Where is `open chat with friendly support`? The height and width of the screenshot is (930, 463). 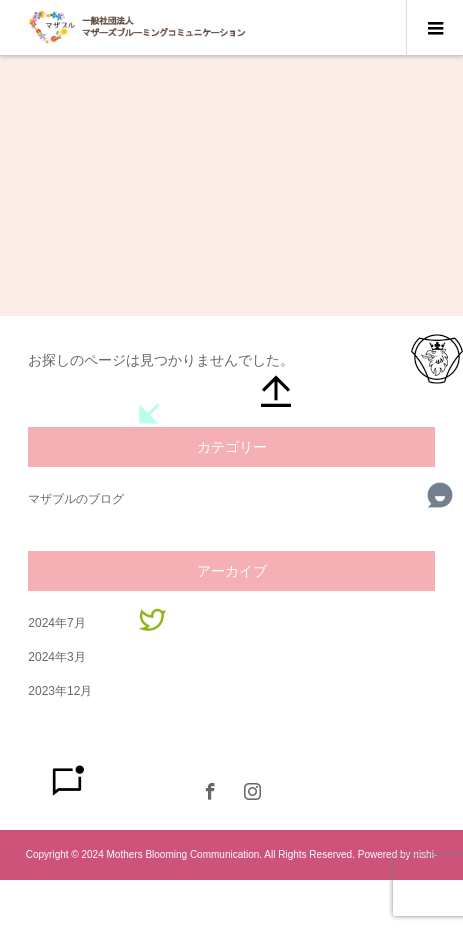 open chat with friendly support is located at coordinates (440, 495).